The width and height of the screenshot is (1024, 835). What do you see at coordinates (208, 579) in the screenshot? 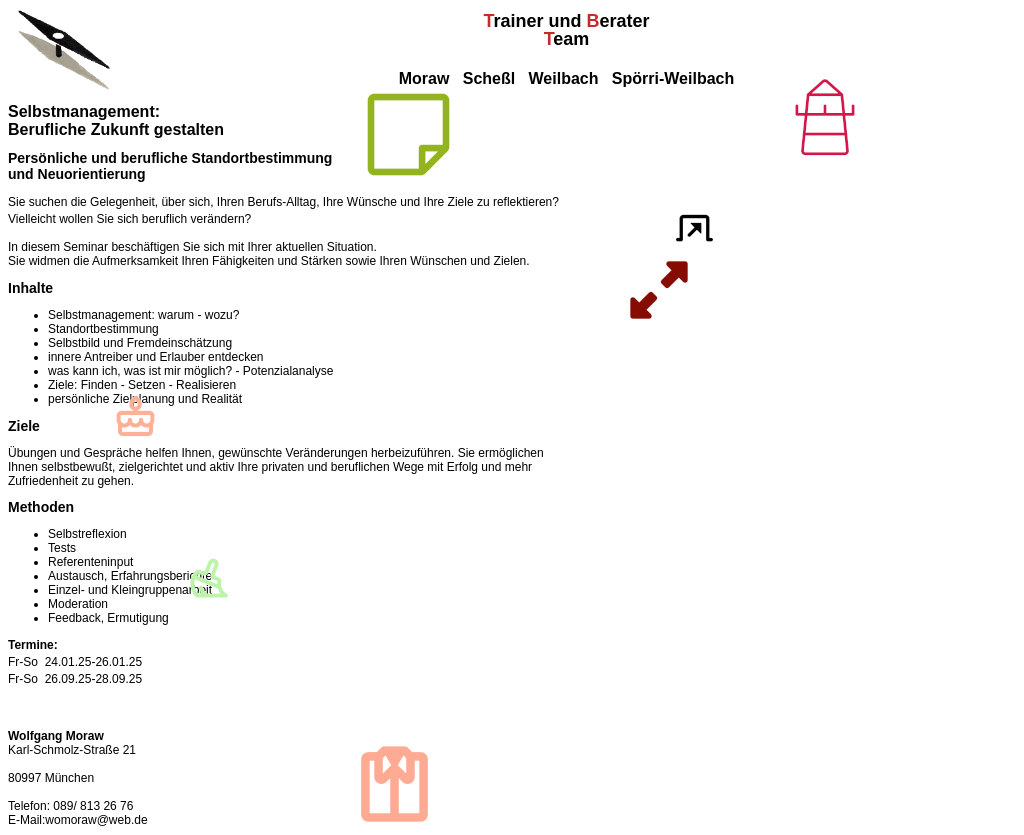
I see `clear cache or temporary files` at bounding box center [208, 579].